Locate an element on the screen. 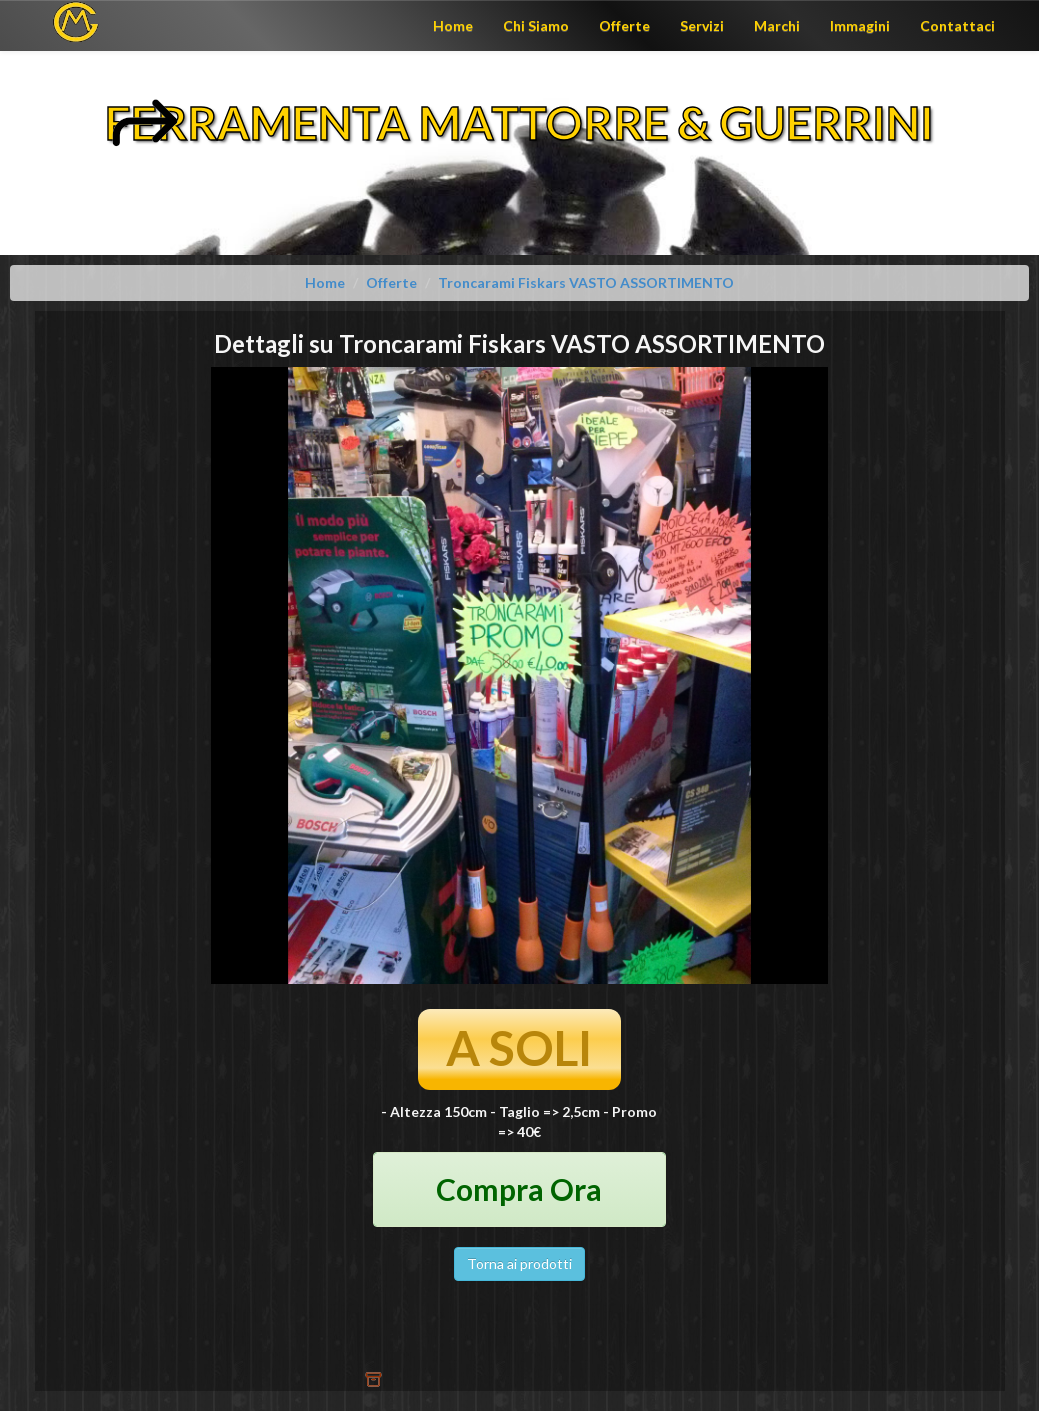 This screenshot has height=1411, width=1039. archive this item is located at coordinates (373, 1379).